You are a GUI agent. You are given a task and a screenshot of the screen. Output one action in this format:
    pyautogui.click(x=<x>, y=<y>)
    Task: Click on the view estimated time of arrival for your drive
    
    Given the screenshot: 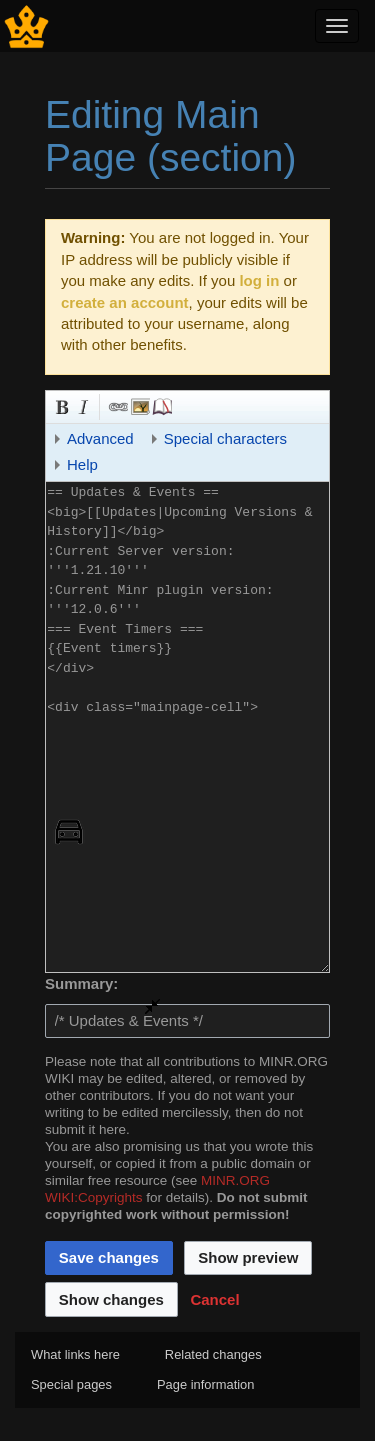 What is the action you would take?
    pyautogui.click(x=69, y=832)
    